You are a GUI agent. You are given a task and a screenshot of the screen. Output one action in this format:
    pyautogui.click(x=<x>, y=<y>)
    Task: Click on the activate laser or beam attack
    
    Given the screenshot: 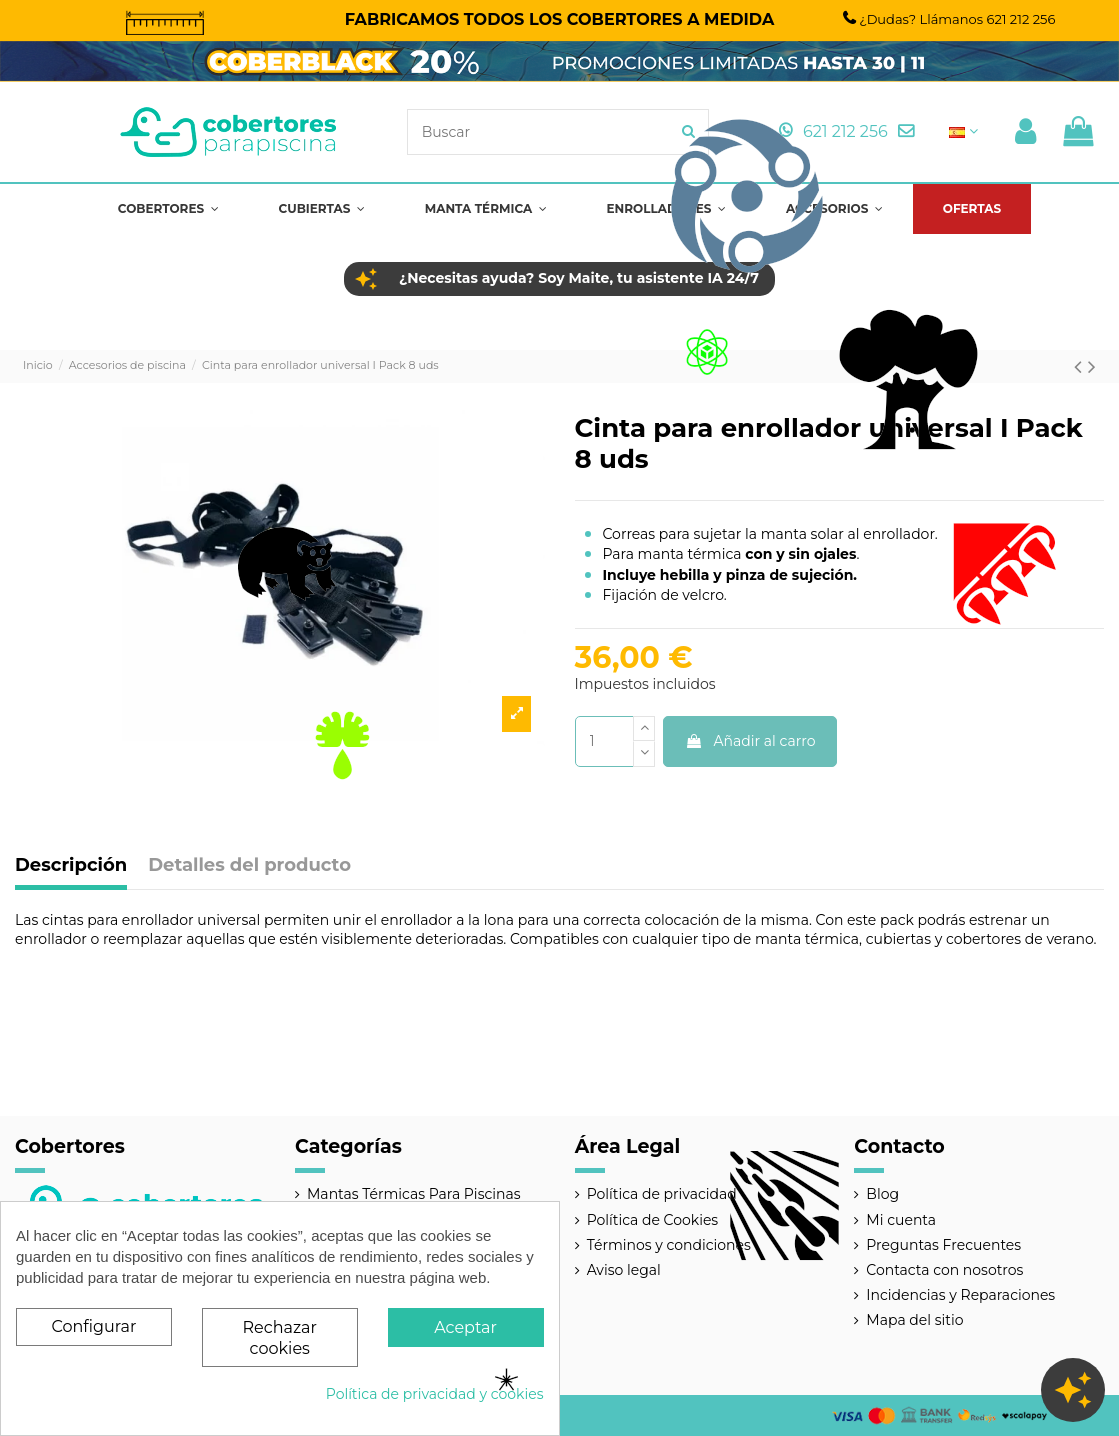 What is the action you would take?
    pyautogui.click(x=506, y=1379)
    